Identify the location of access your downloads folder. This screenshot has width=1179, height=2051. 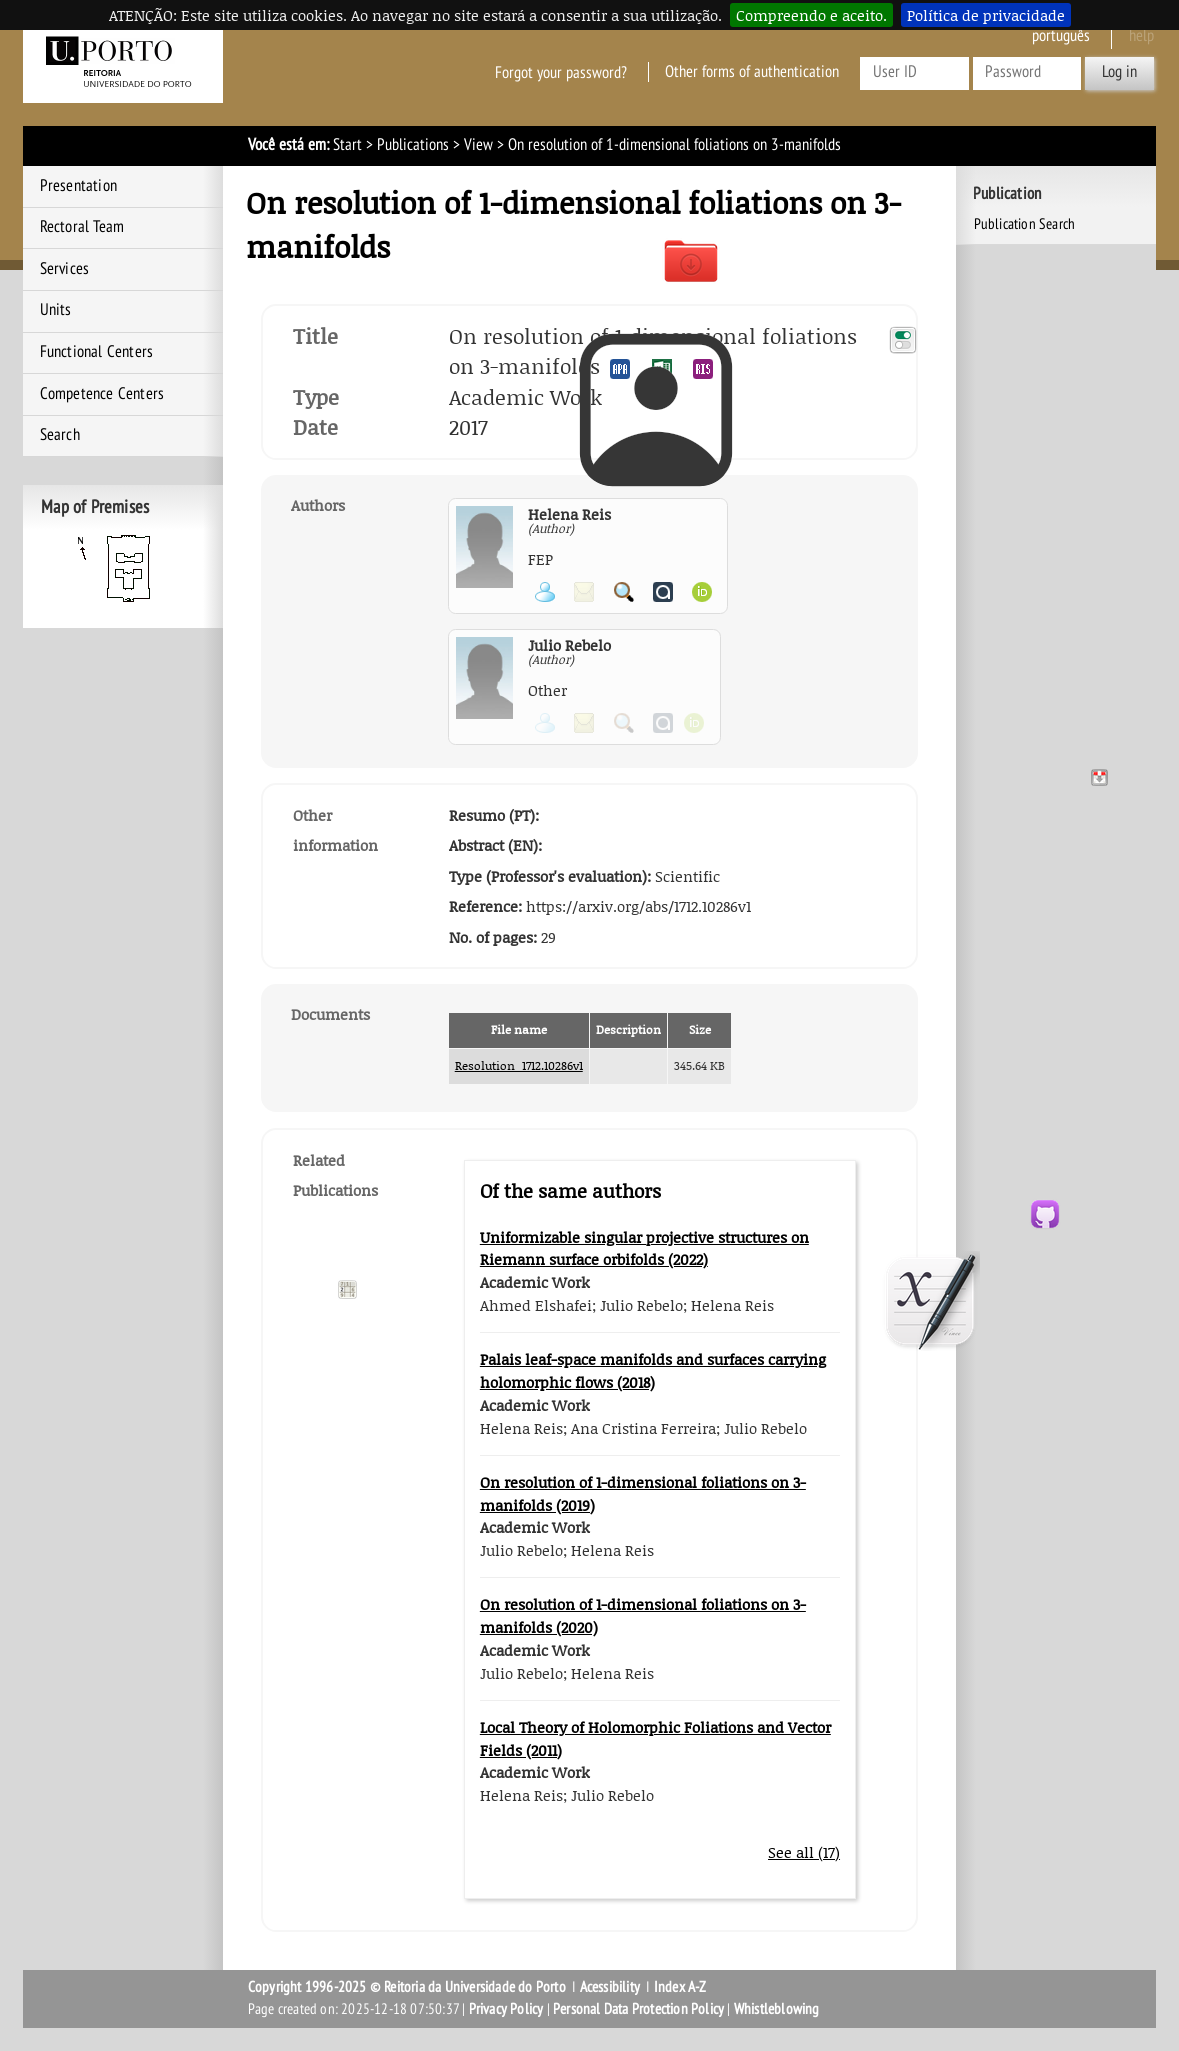
(691, 261).